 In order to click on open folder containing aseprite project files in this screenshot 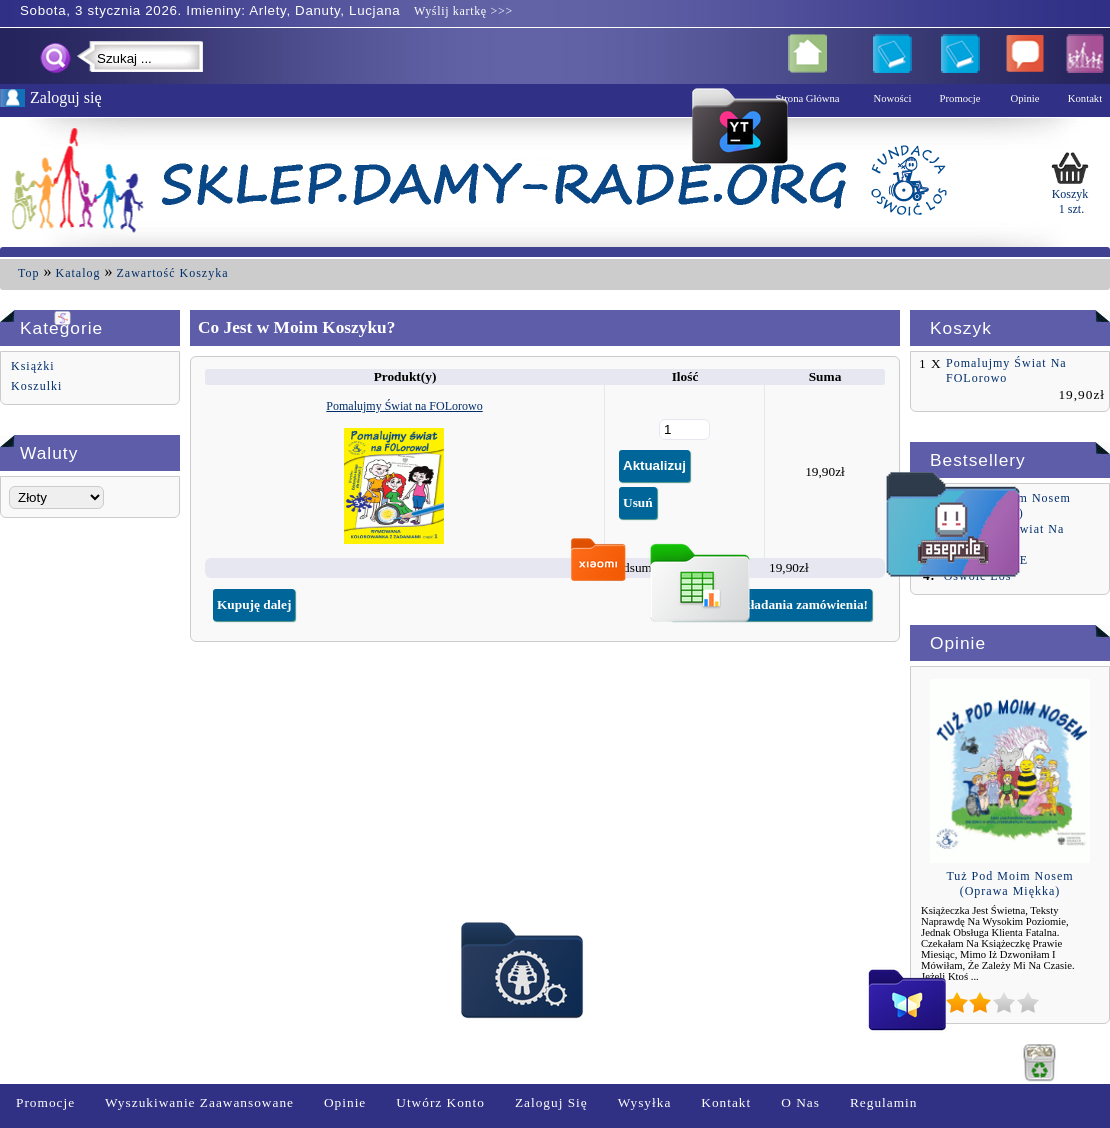, I will do `click(953, 528)`.